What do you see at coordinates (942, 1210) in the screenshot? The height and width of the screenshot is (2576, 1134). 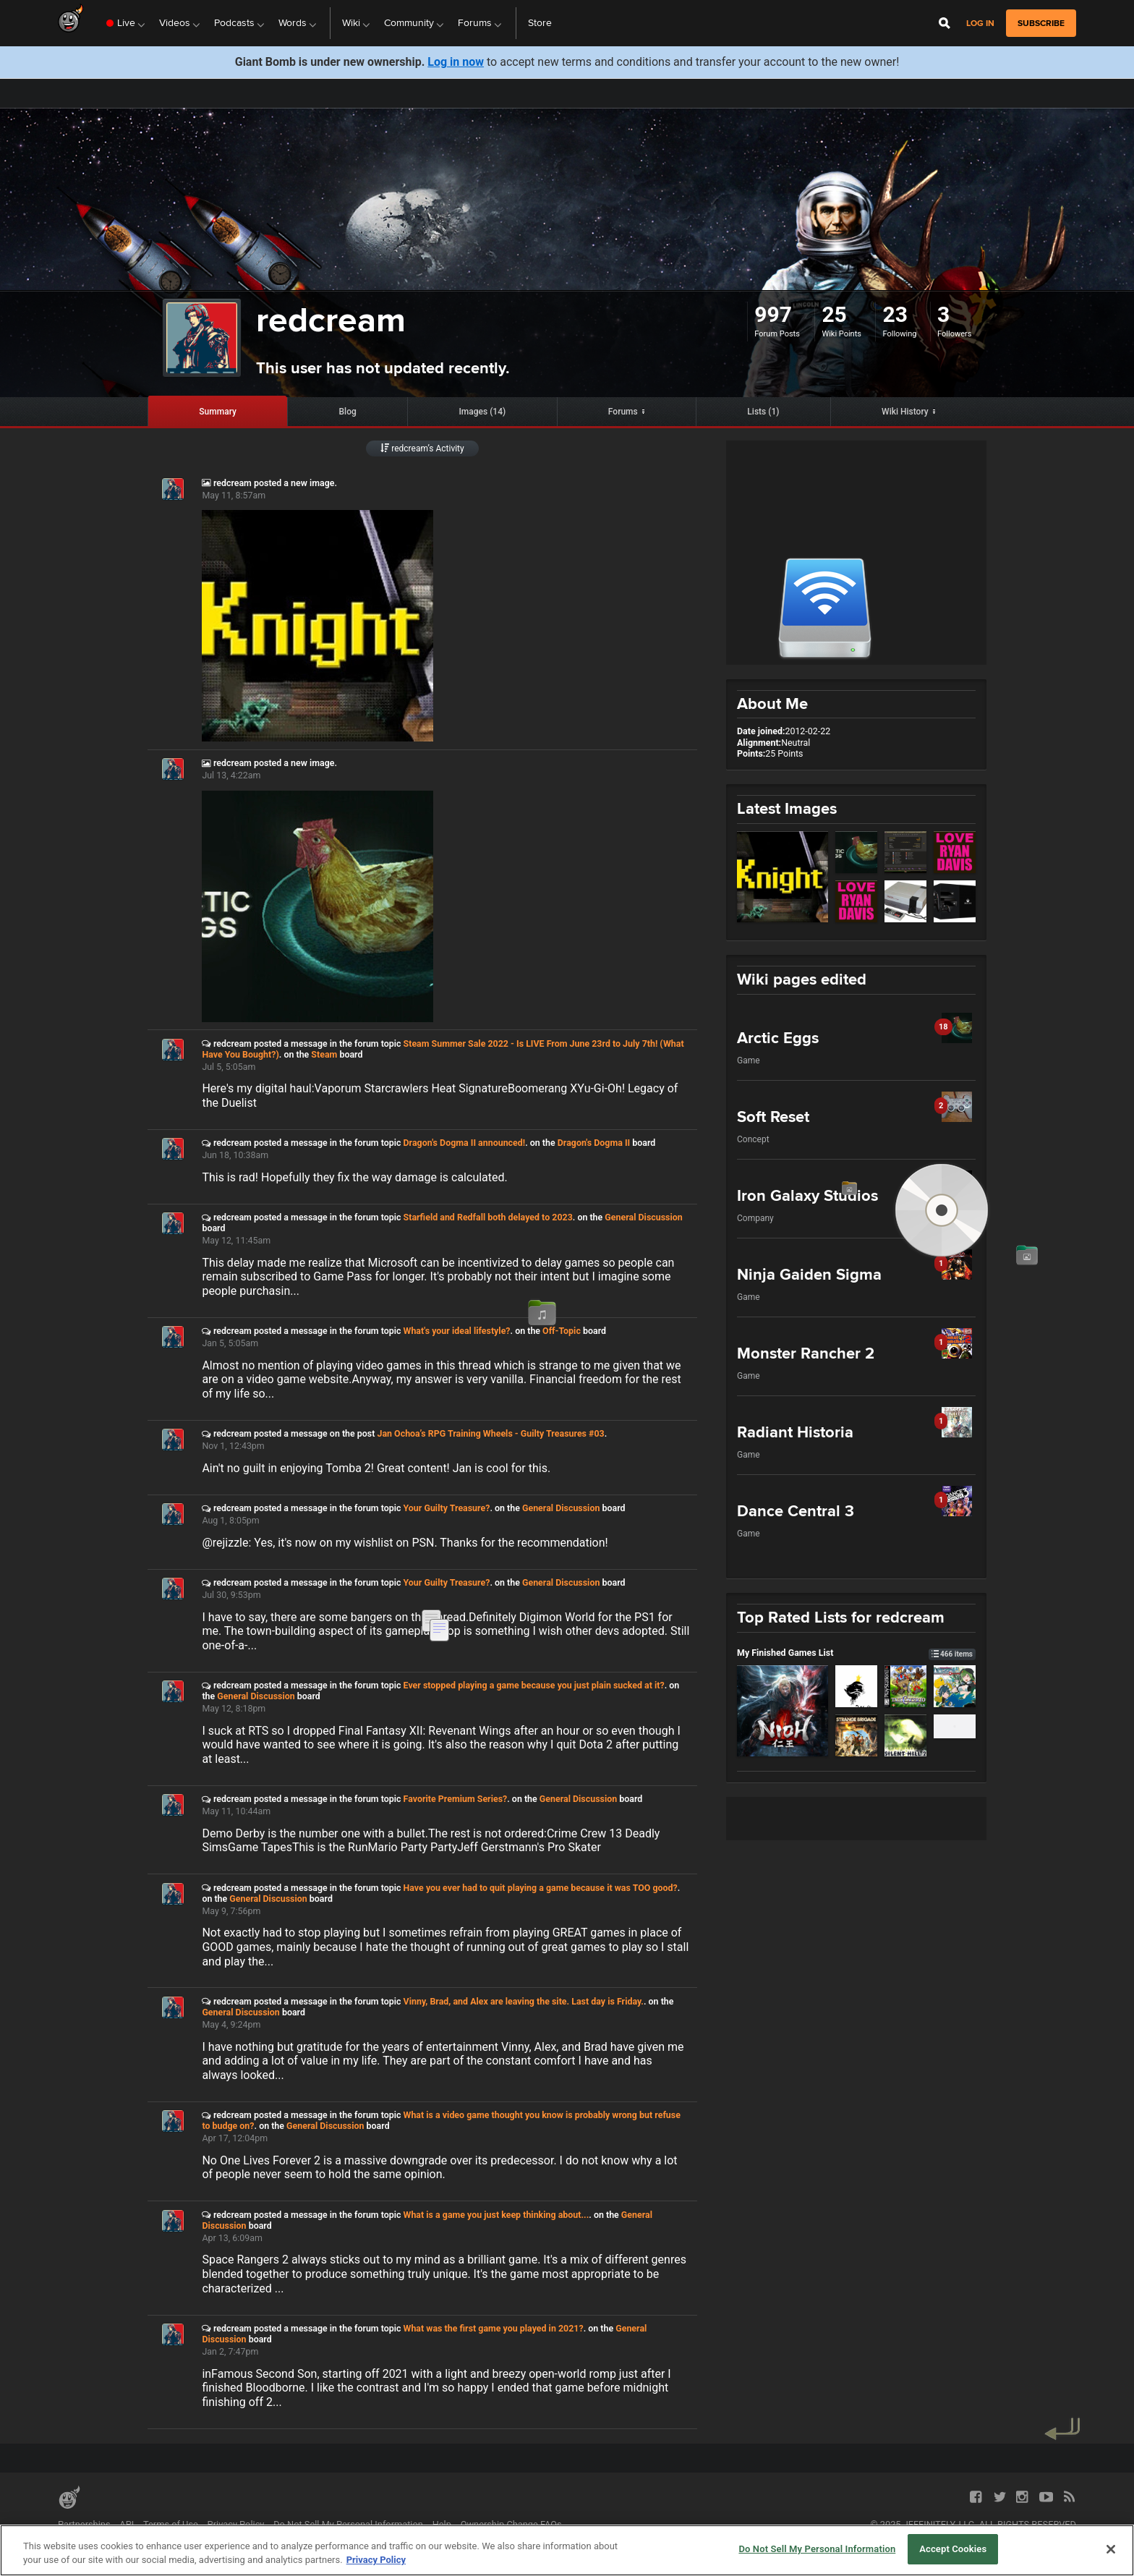 I see `access DVD drive or optical disc contents` at bounding box center [942, 1210].